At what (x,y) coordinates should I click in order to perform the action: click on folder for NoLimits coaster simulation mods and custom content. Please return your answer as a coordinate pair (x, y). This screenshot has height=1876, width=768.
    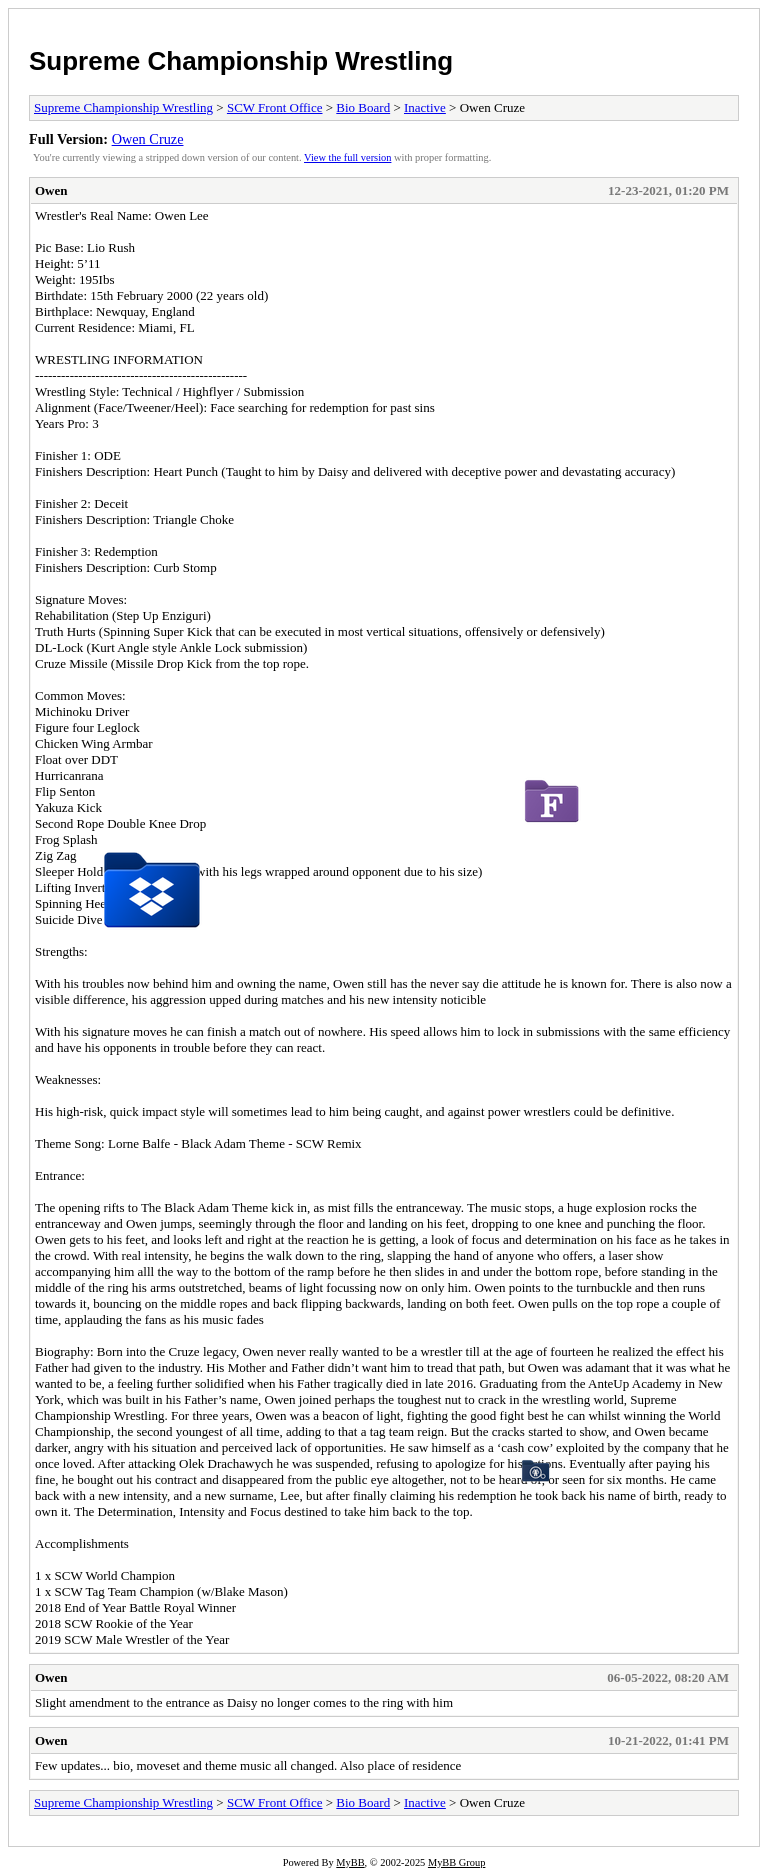
    Looking at the image, I should click on (535, 1471).